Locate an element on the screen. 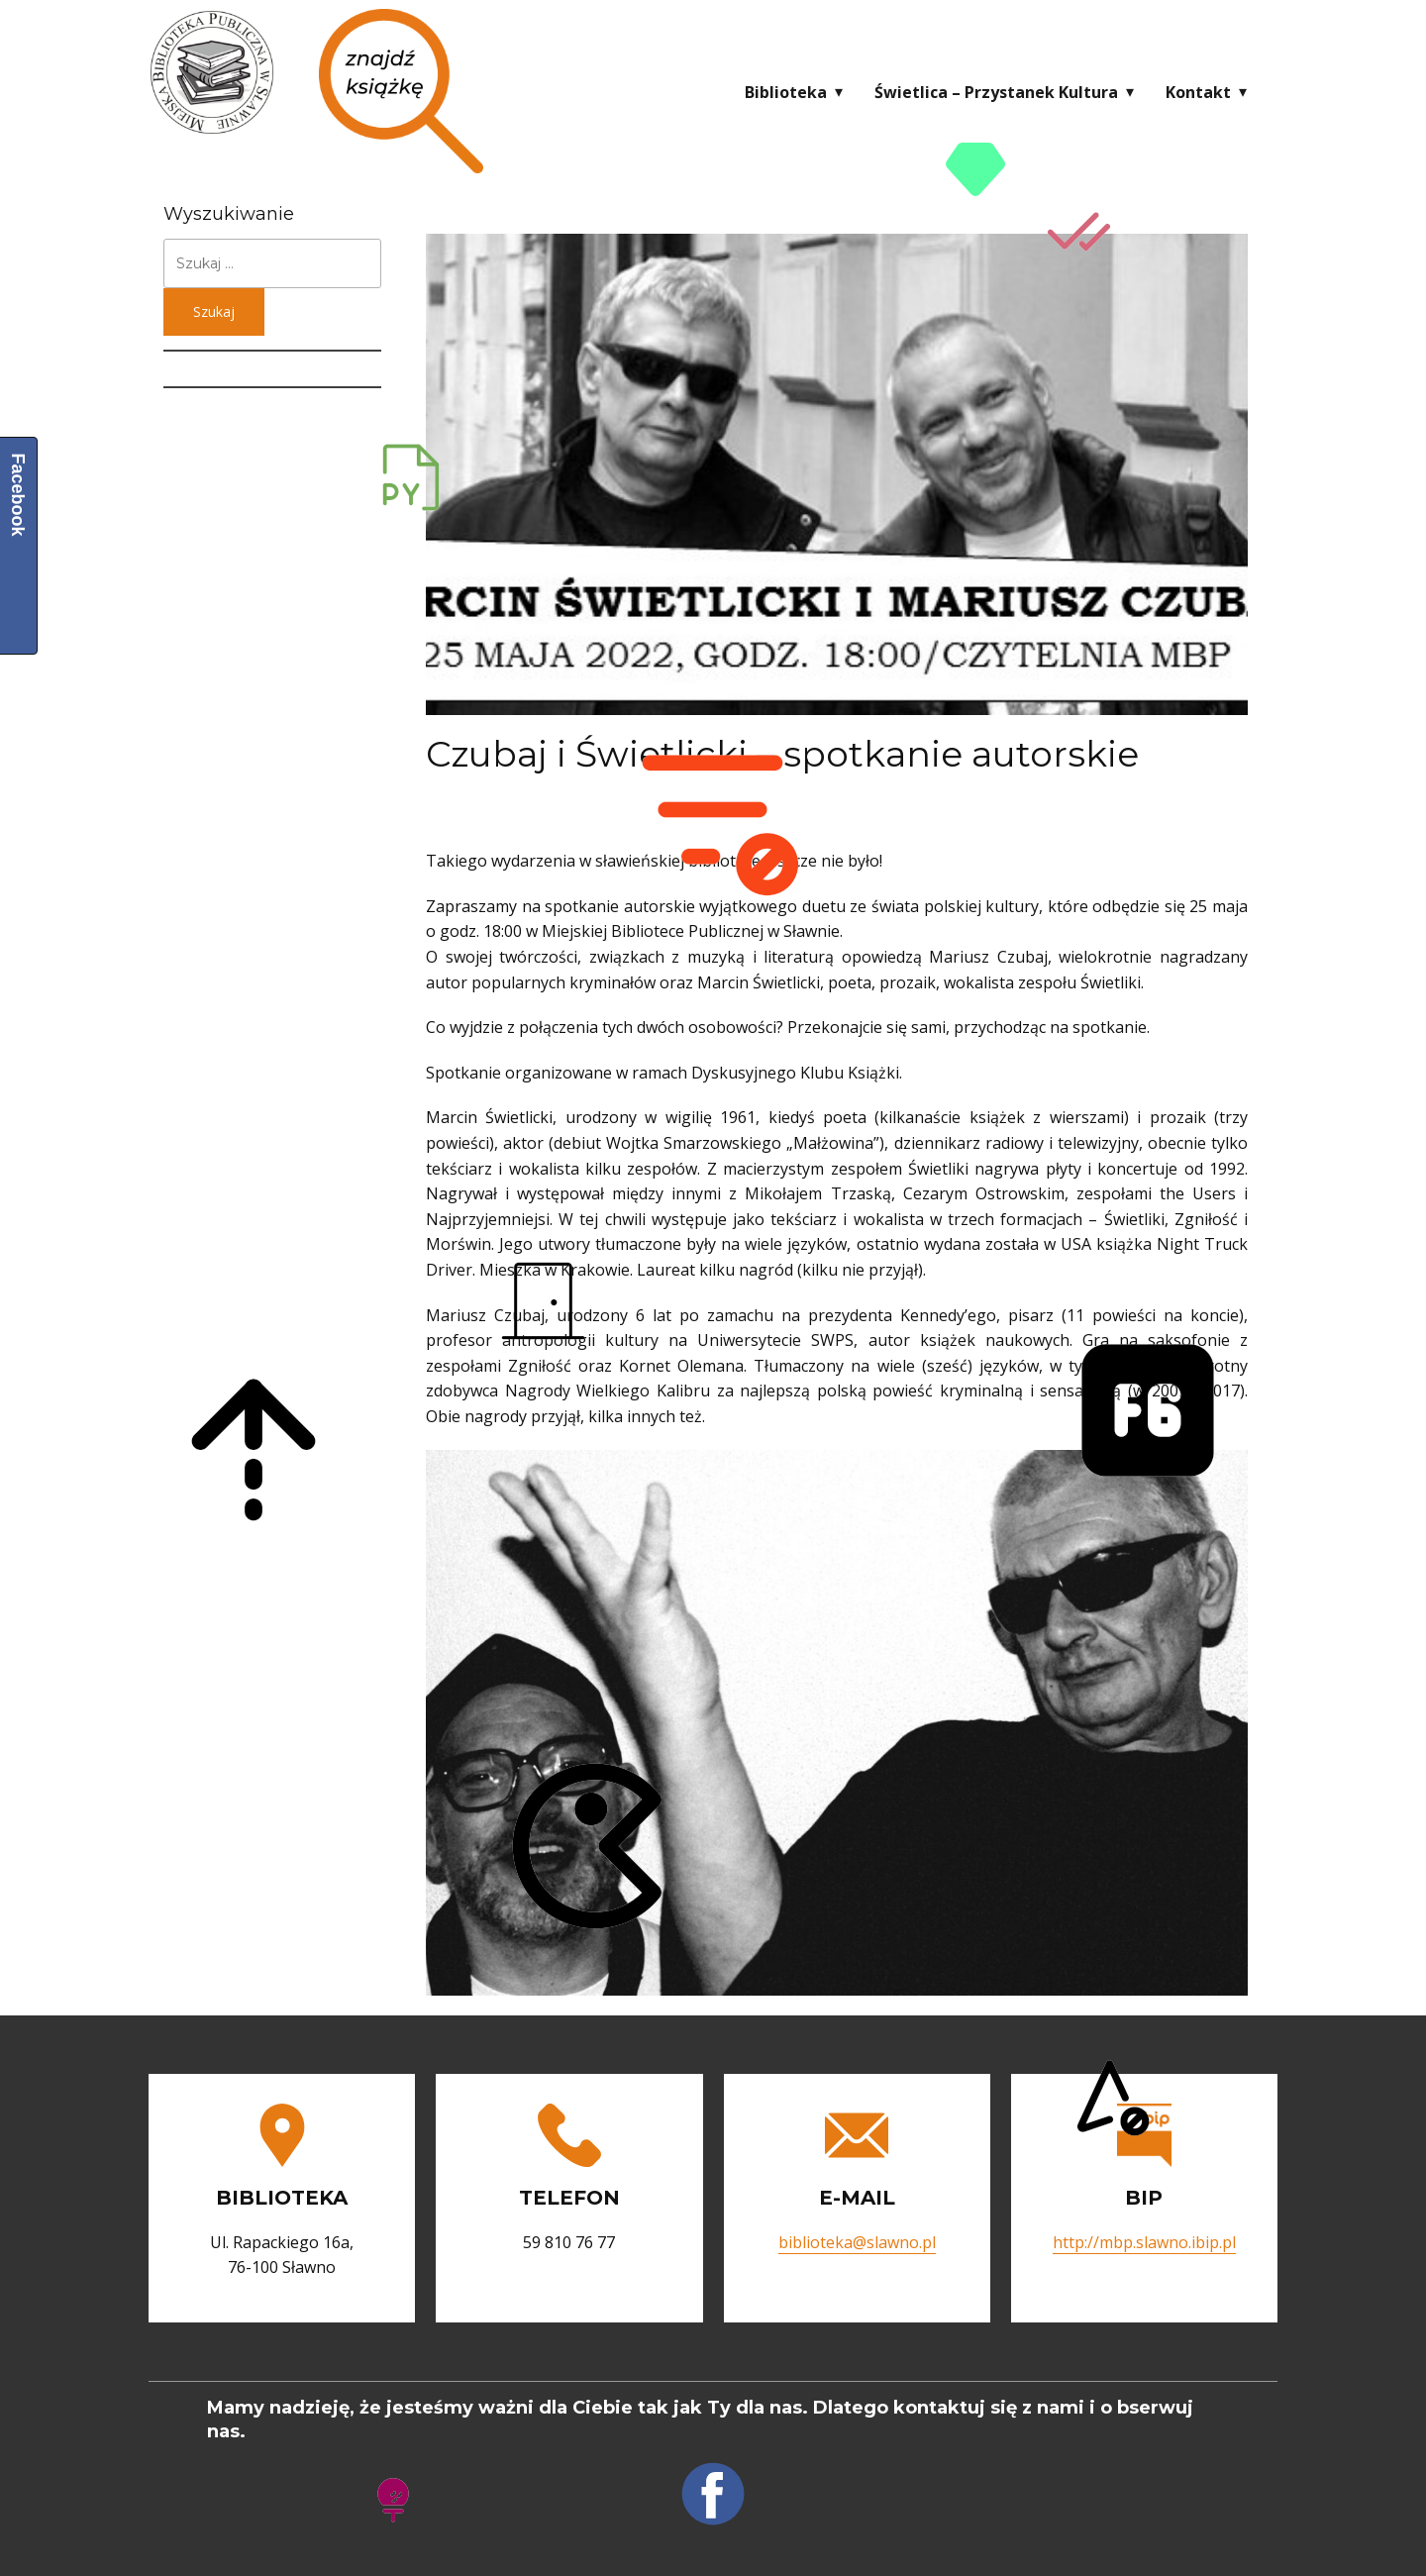 The width and height of the screenshot is (1426, 2576). upload in progress or pending is located at coordinates (254, 1450).